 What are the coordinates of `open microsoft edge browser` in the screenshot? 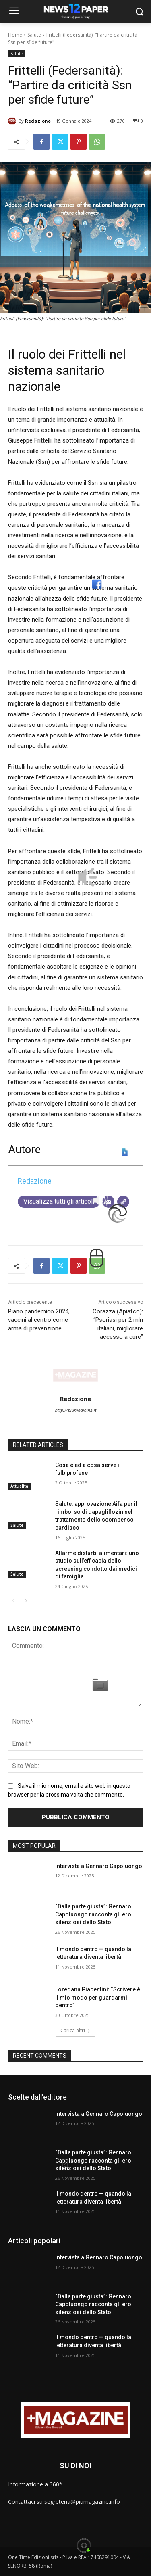 It's located at (118, 1213).